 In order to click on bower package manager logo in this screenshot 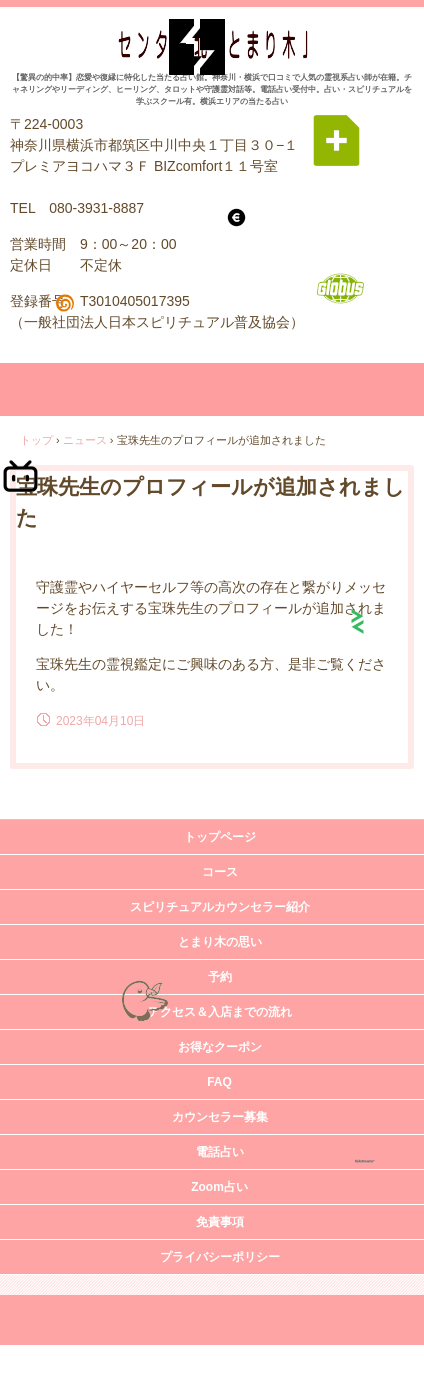, I will do `click(145, 1001)`.